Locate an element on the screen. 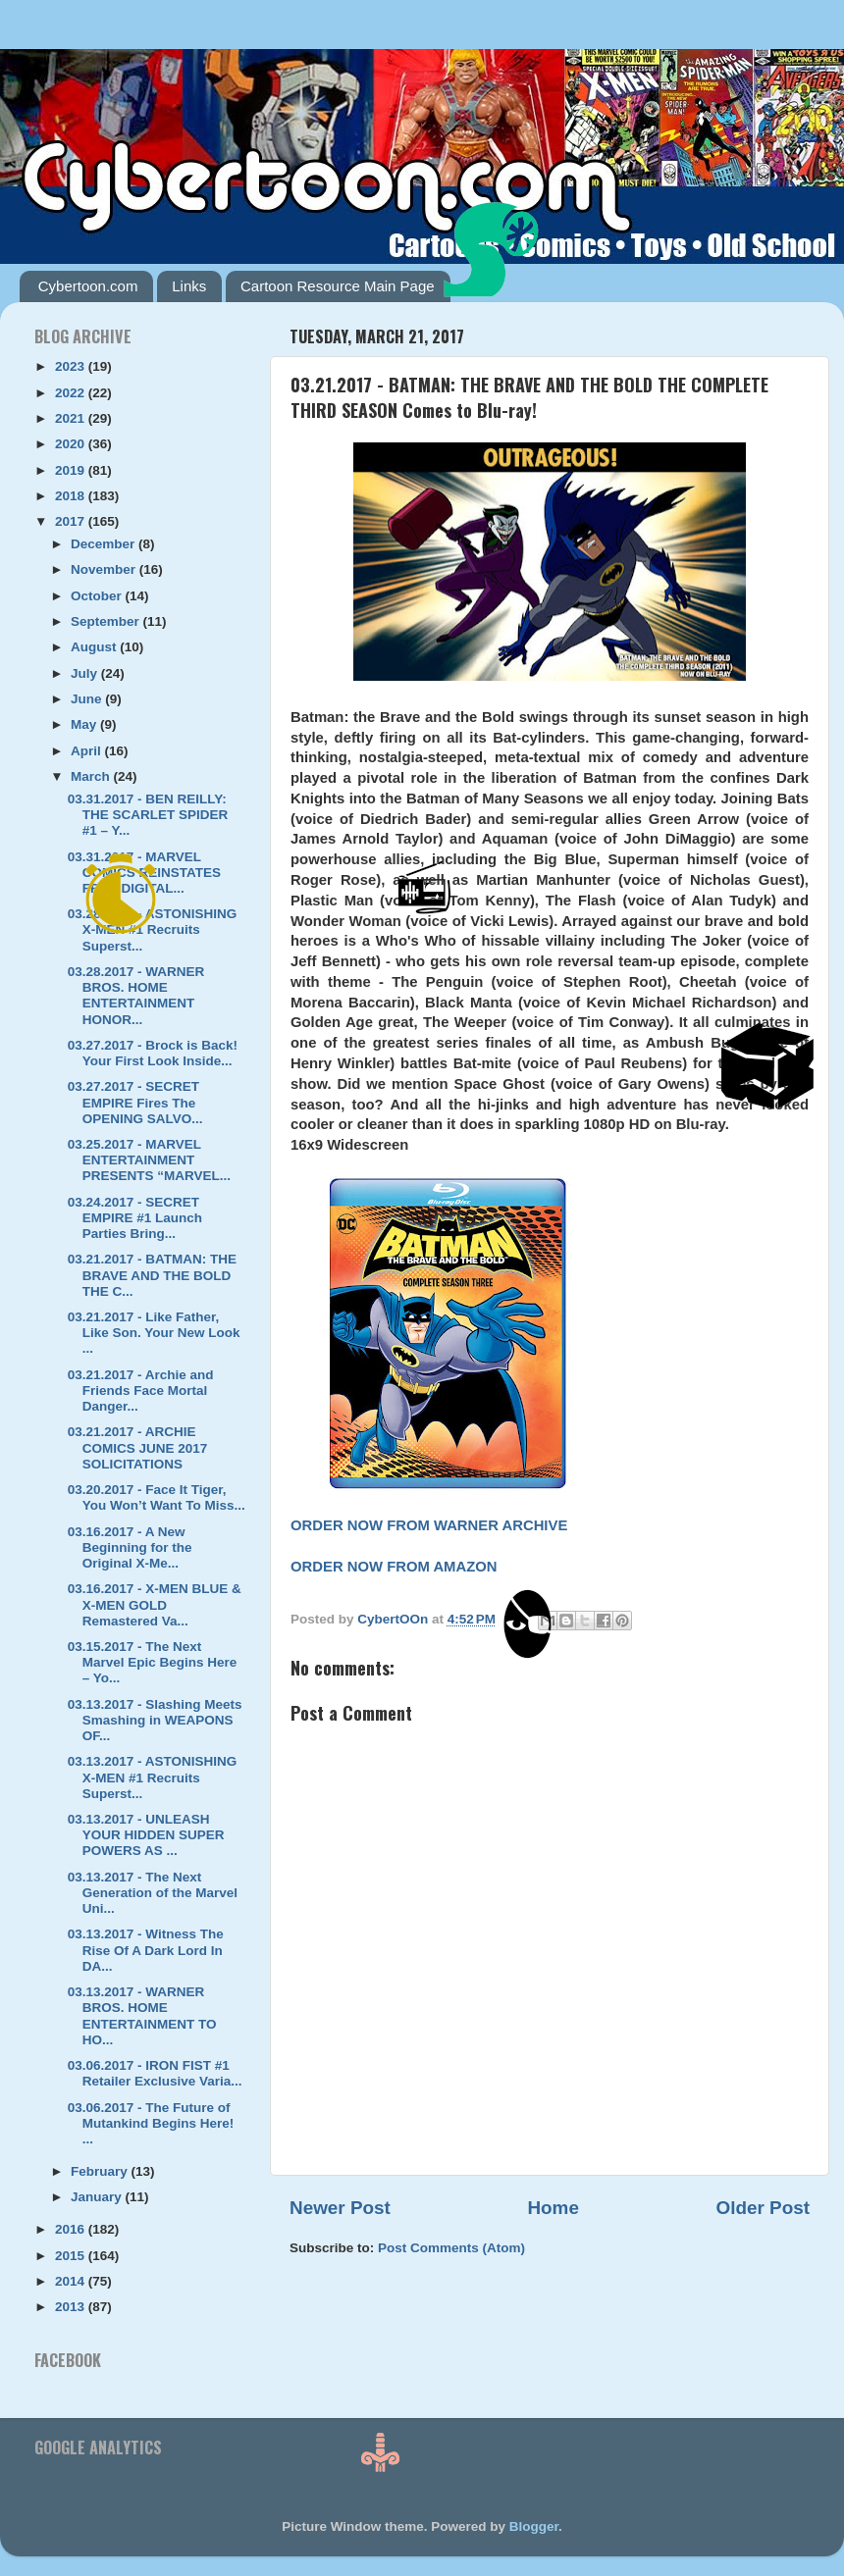 This screenshot has height=2576, width=844. select stone block material for building is located at coordinates (767, 1064).